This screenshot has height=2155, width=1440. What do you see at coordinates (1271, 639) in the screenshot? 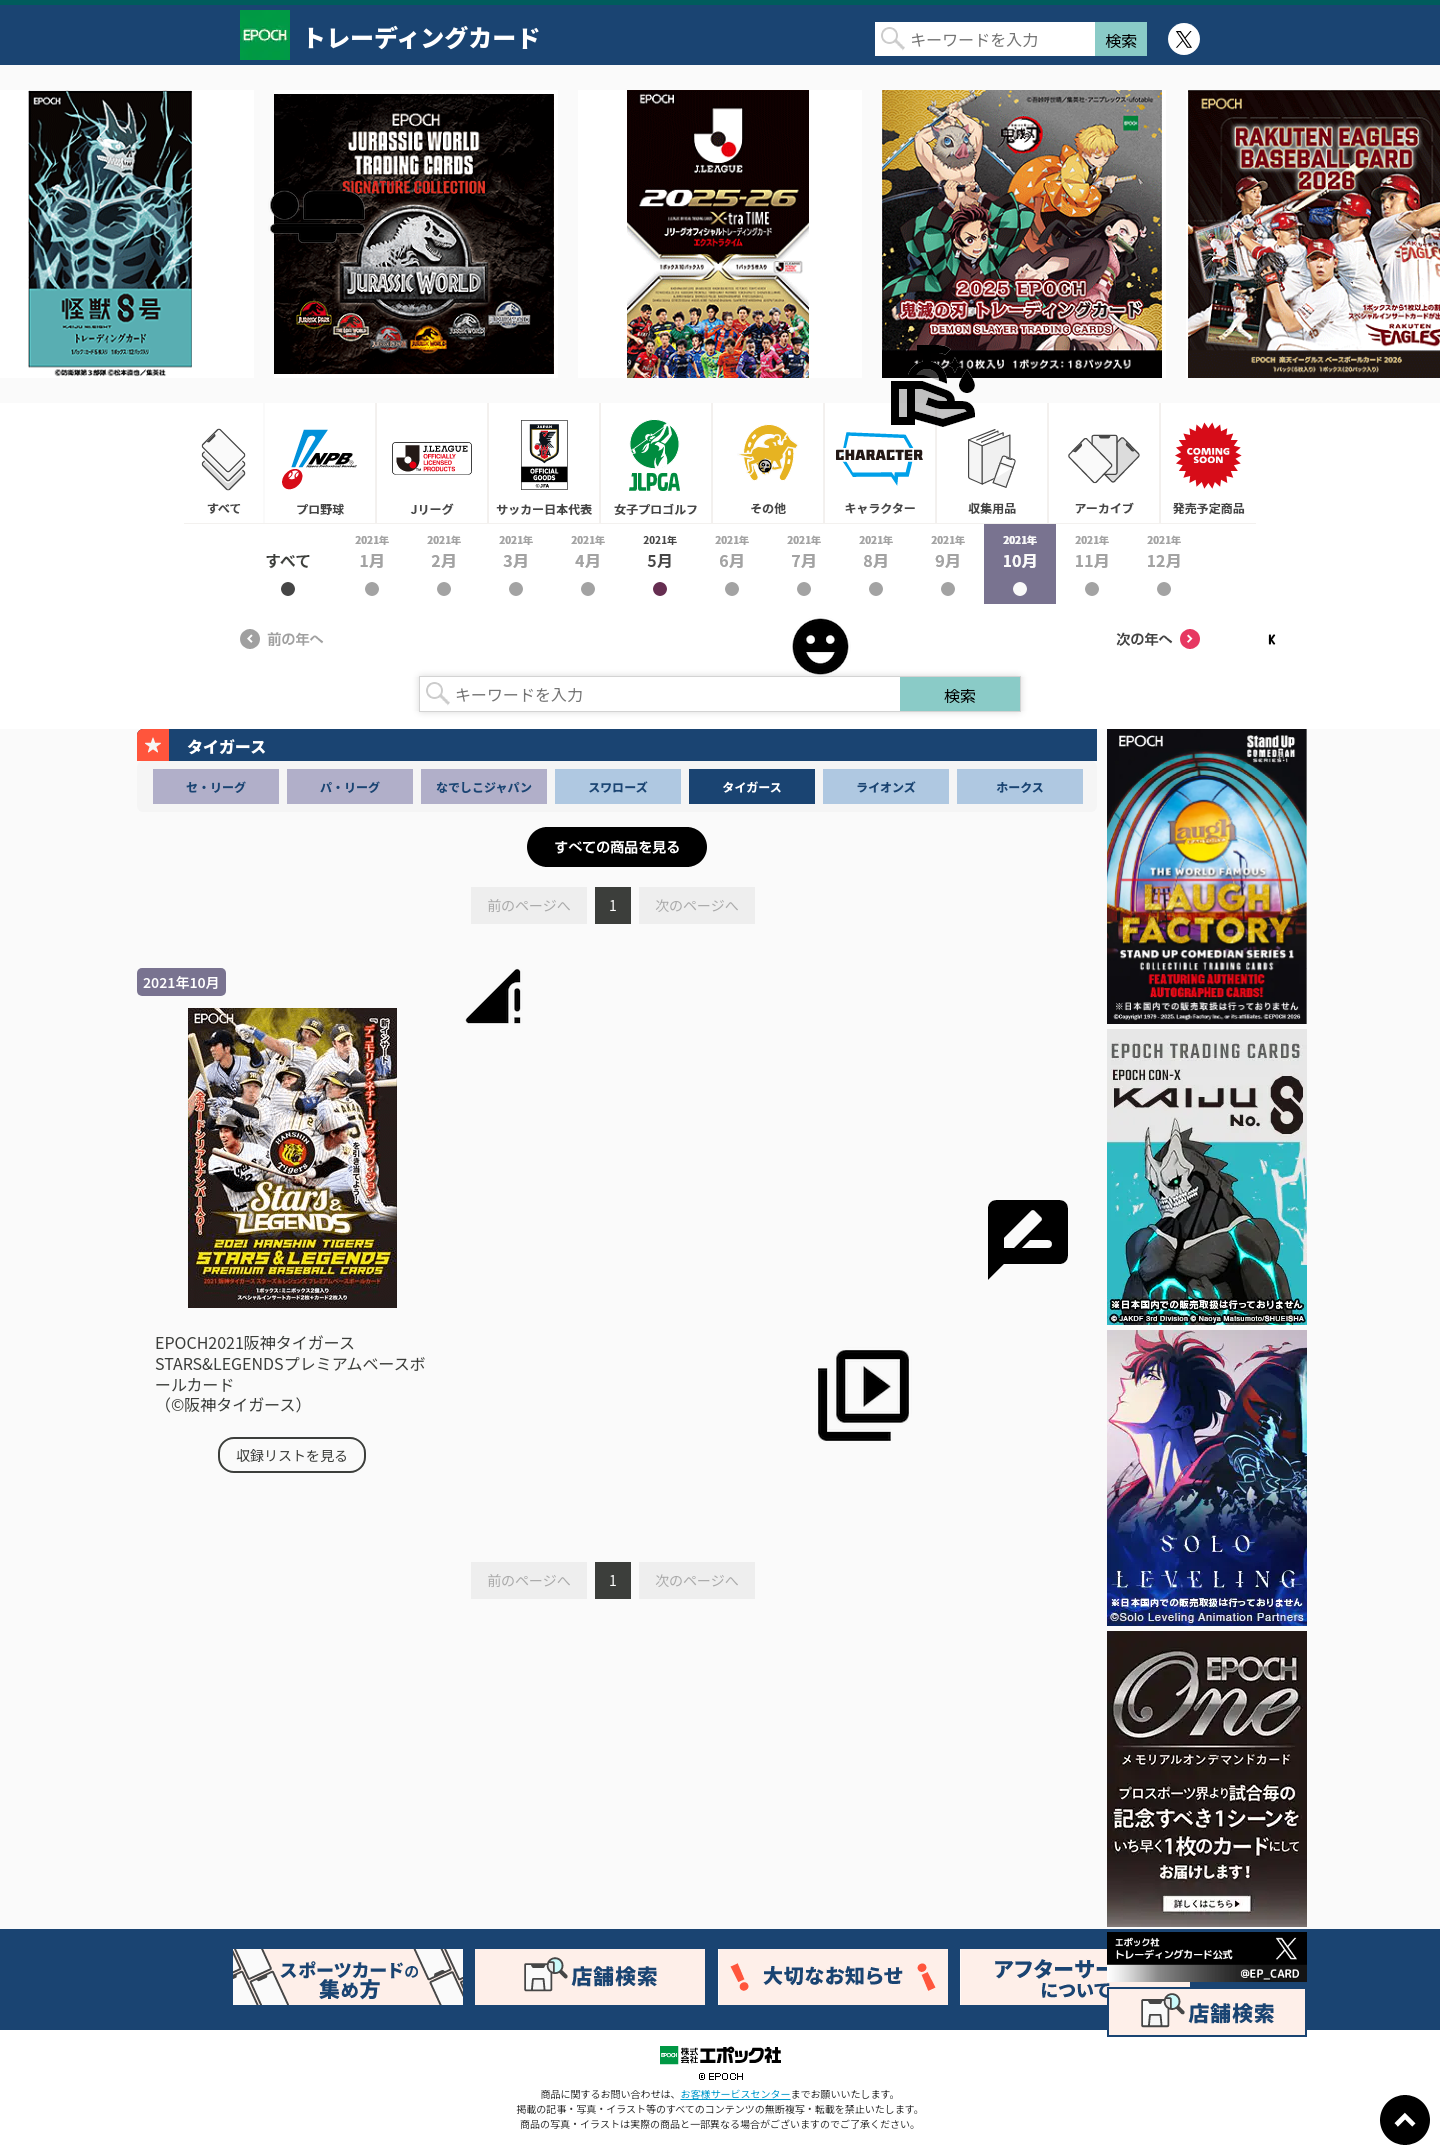
I see `indicates items starting with the letter K` at bounding box center [1271, 639].